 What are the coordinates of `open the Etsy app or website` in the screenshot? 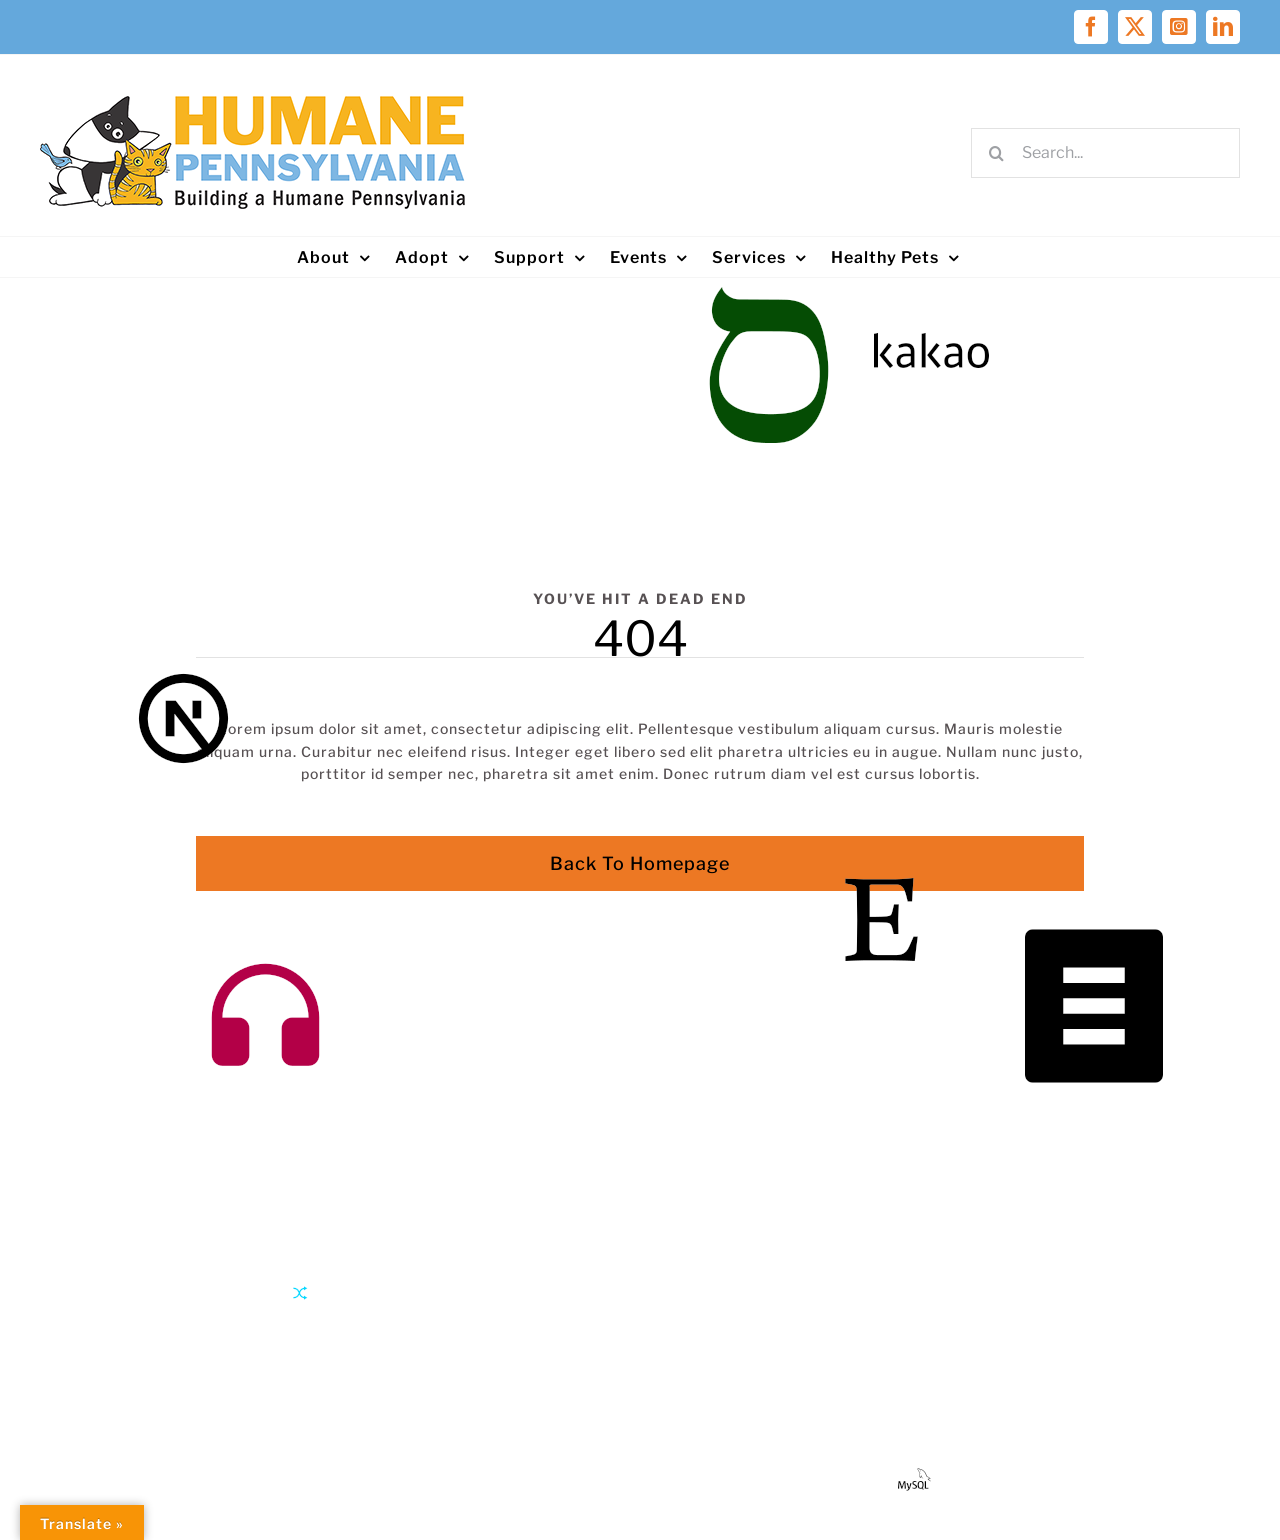 It's located at (881, 919).